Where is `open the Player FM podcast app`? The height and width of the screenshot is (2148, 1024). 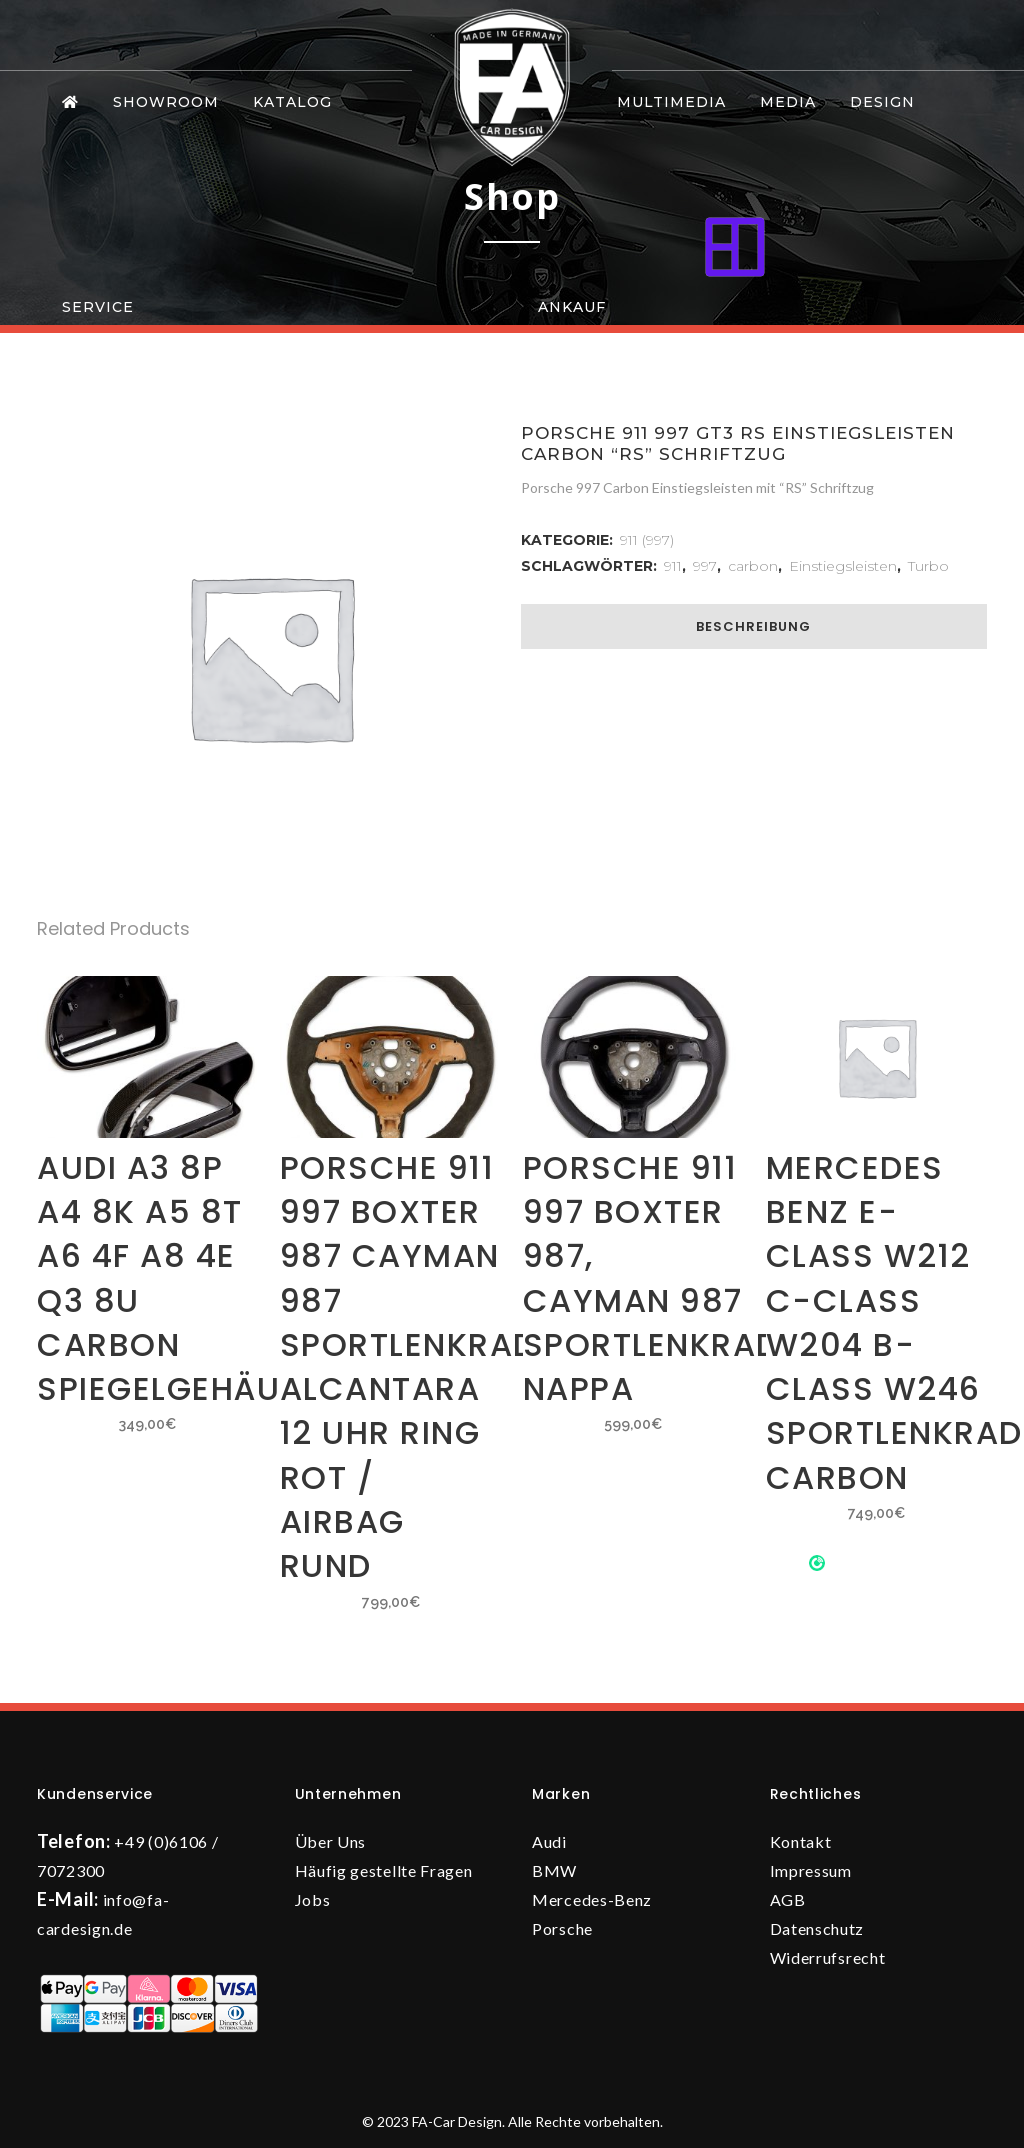 open the Player FM podcast app is located at coordinates (817, 1563).